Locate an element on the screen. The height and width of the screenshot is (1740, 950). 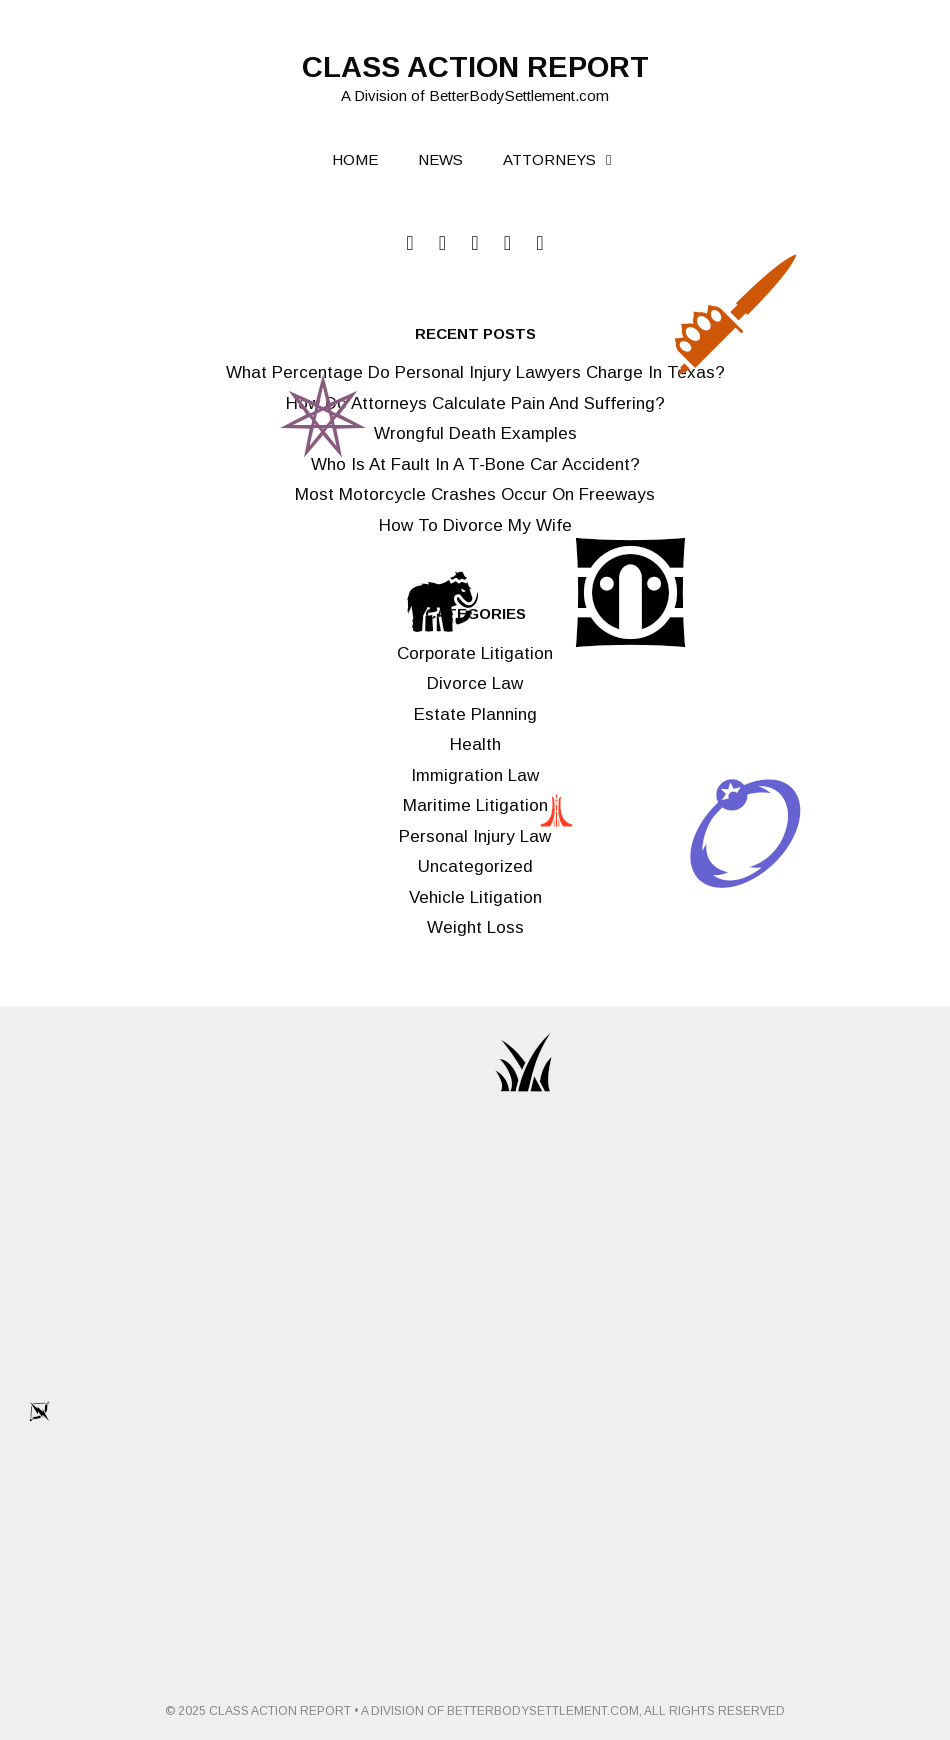
view memorial or monument location is located at coordinates (556, 810).